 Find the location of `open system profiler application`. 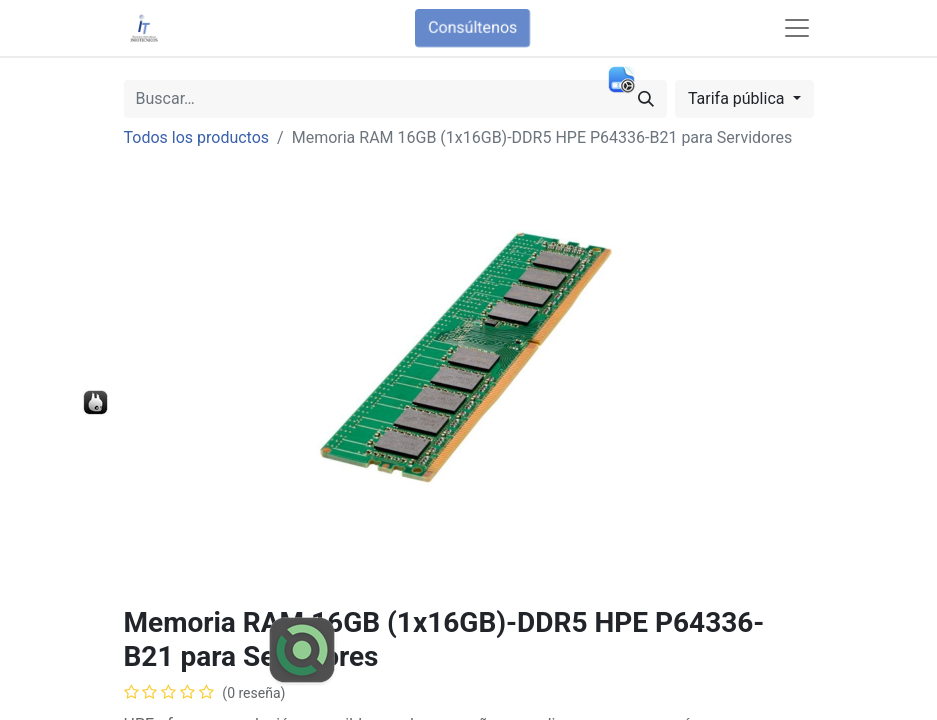

open system profiler application is located at coordinates (621, 79).